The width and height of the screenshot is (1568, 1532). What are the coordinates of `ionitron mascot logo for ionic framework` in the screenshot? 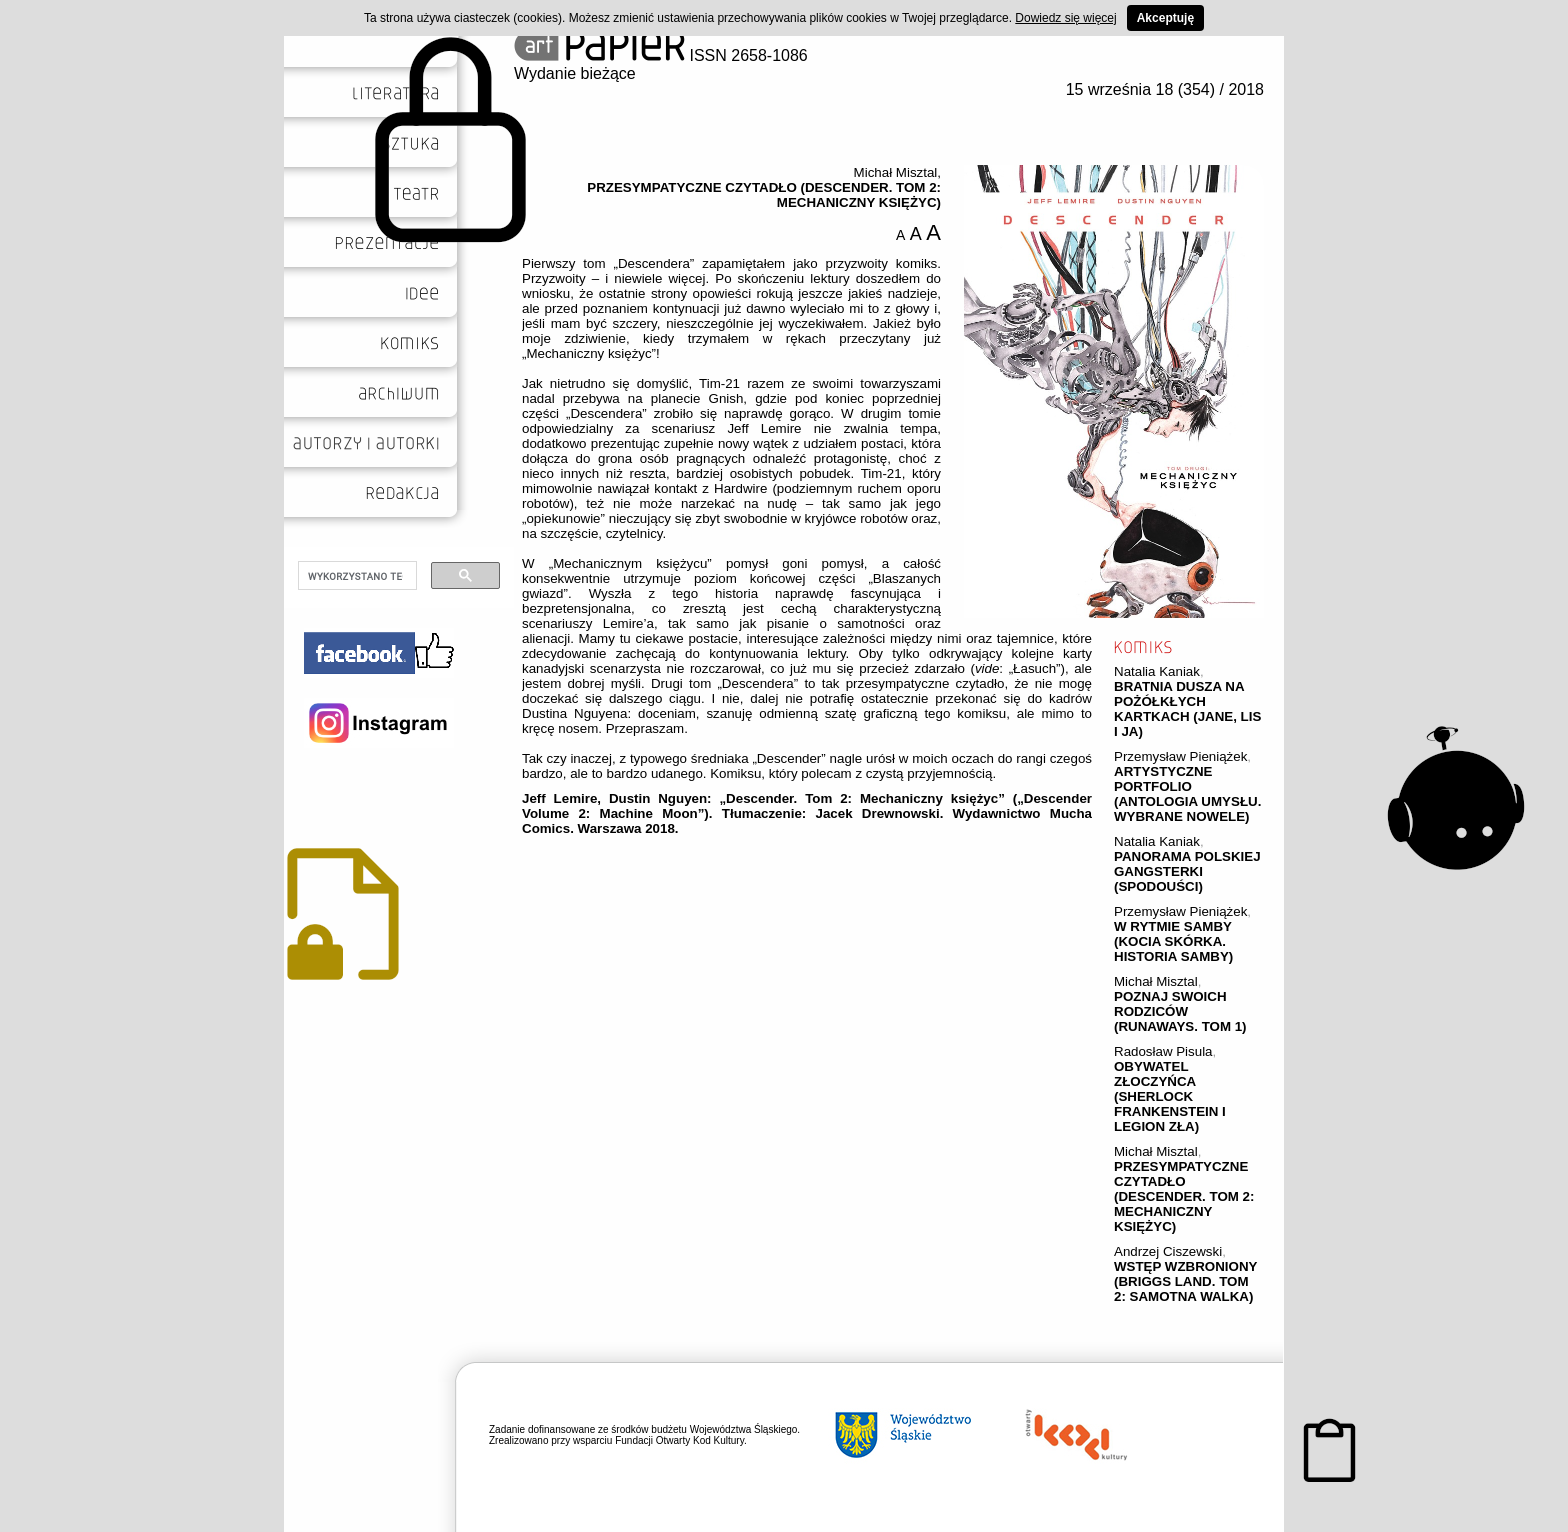 It's located at (1456, 798).